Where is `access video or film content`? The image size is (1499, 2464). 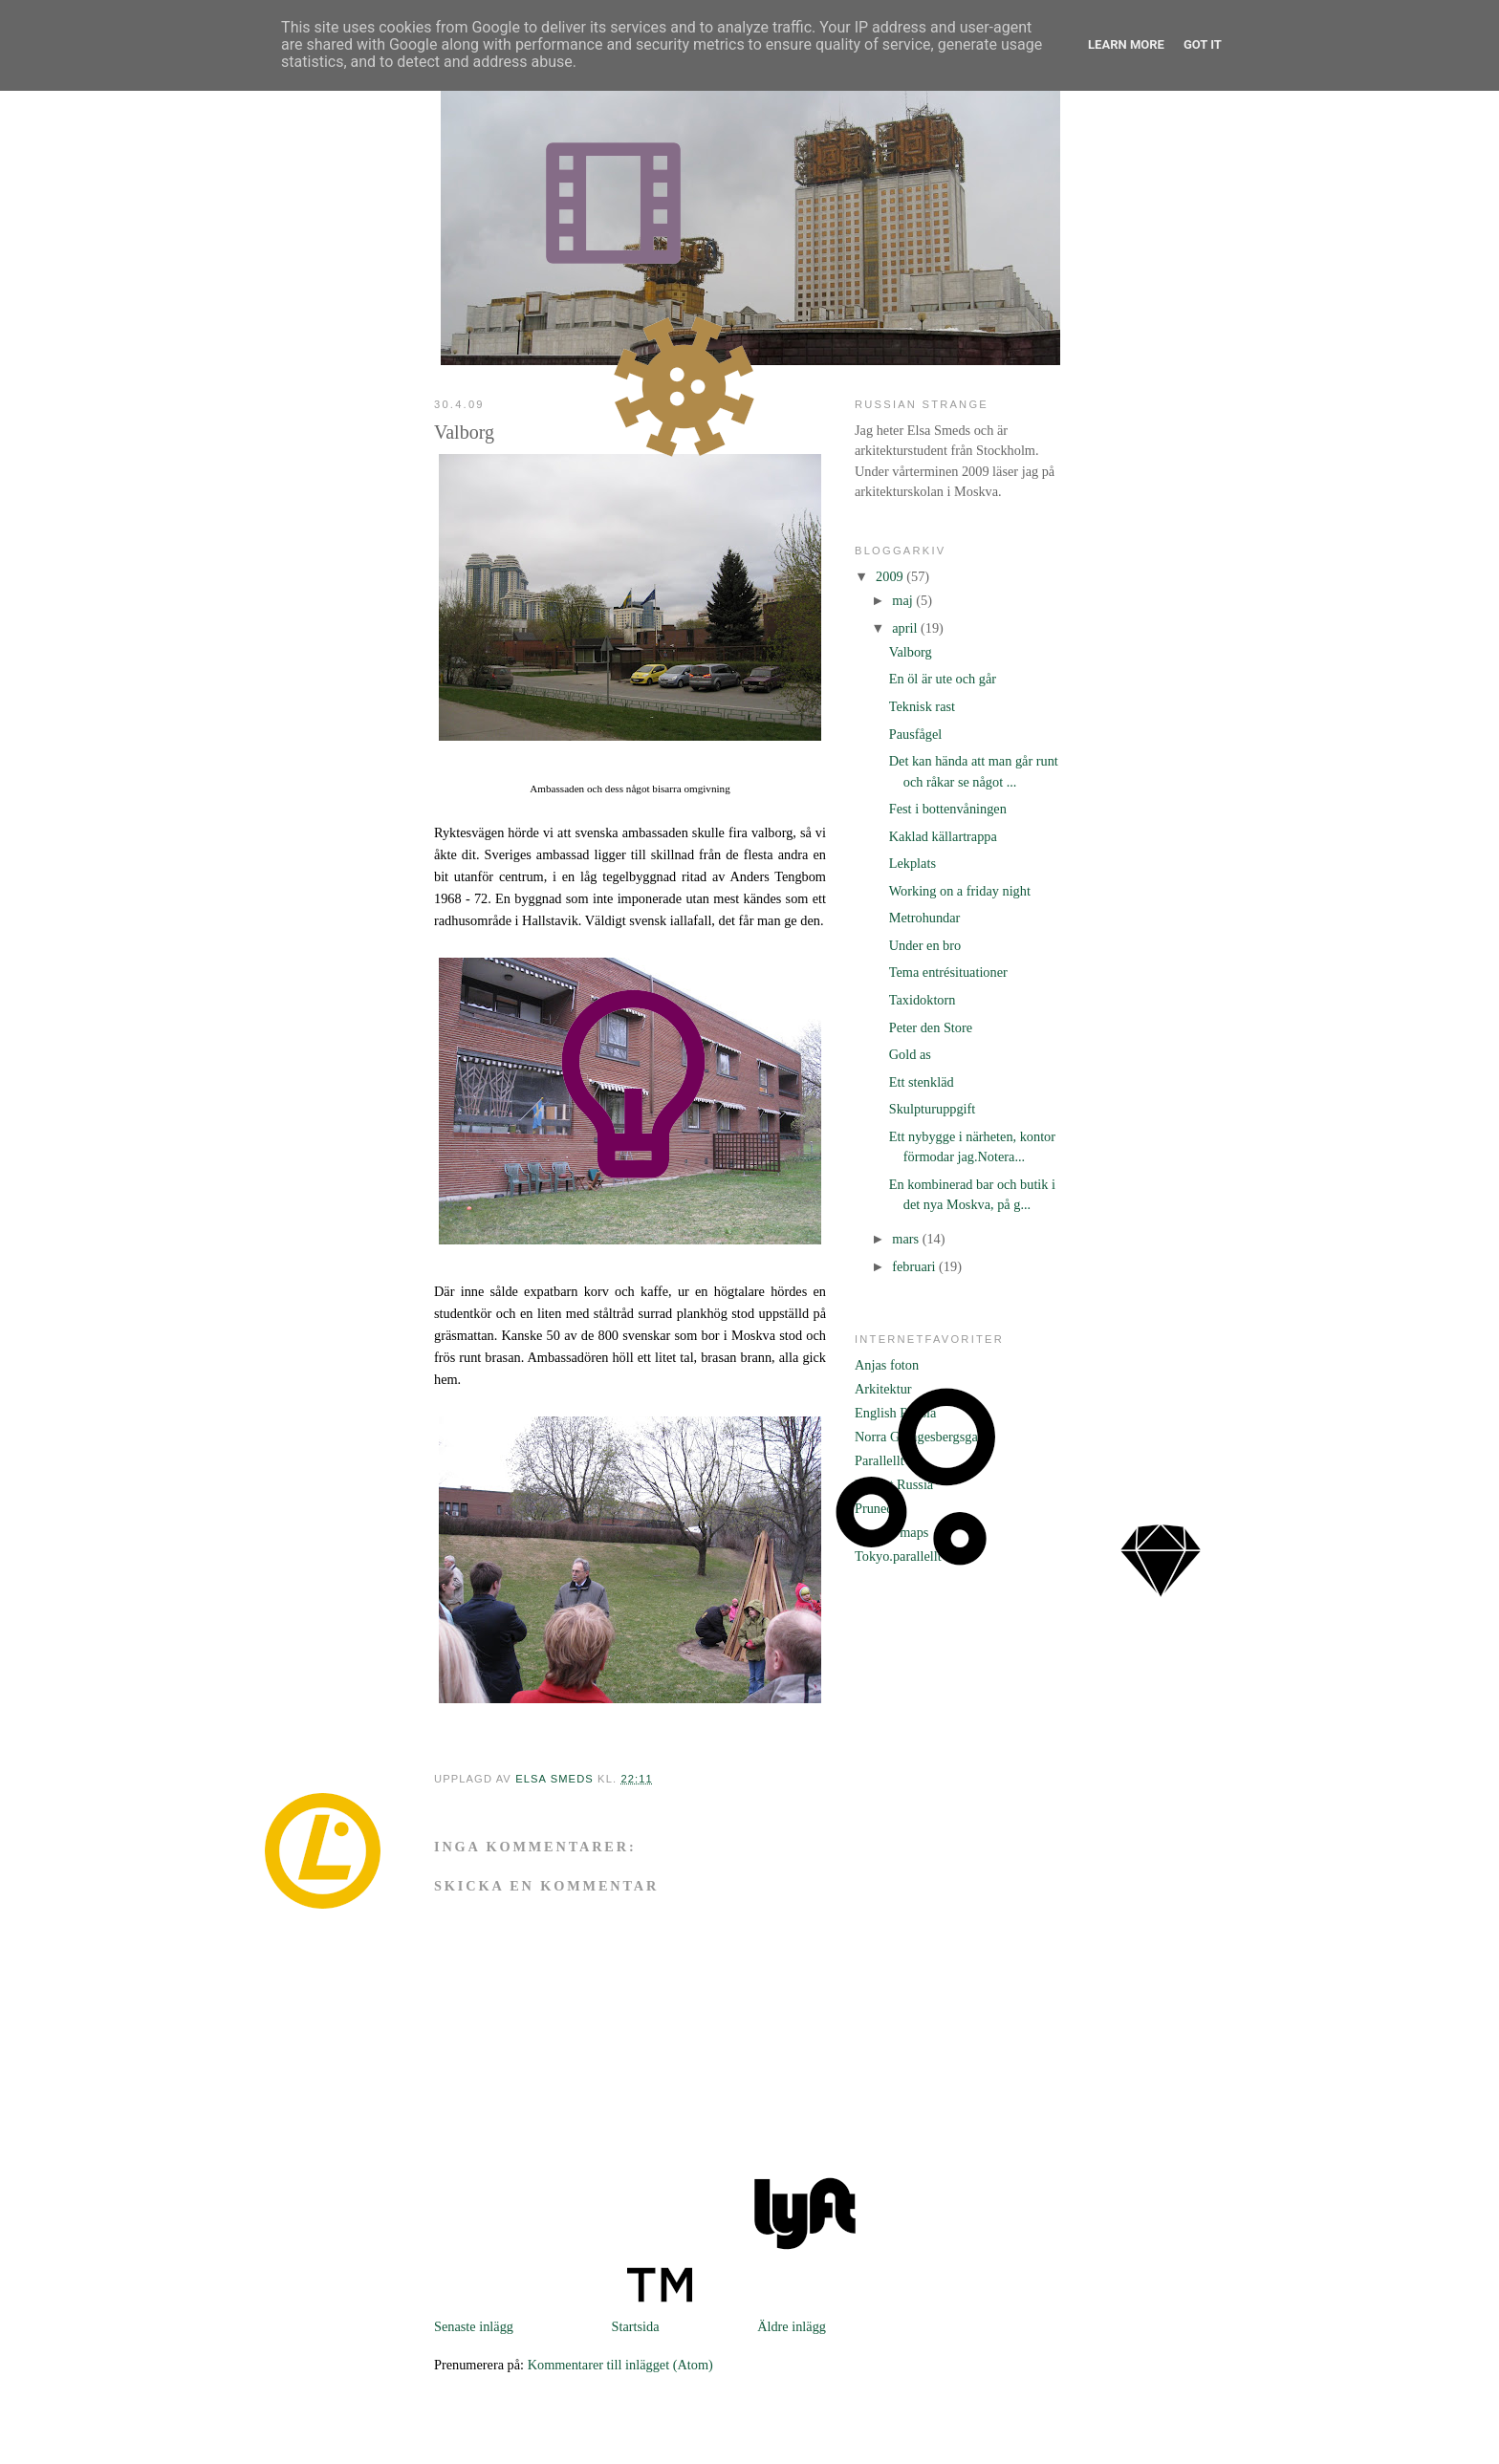 access video or film content is located at coordinates (613, 203).